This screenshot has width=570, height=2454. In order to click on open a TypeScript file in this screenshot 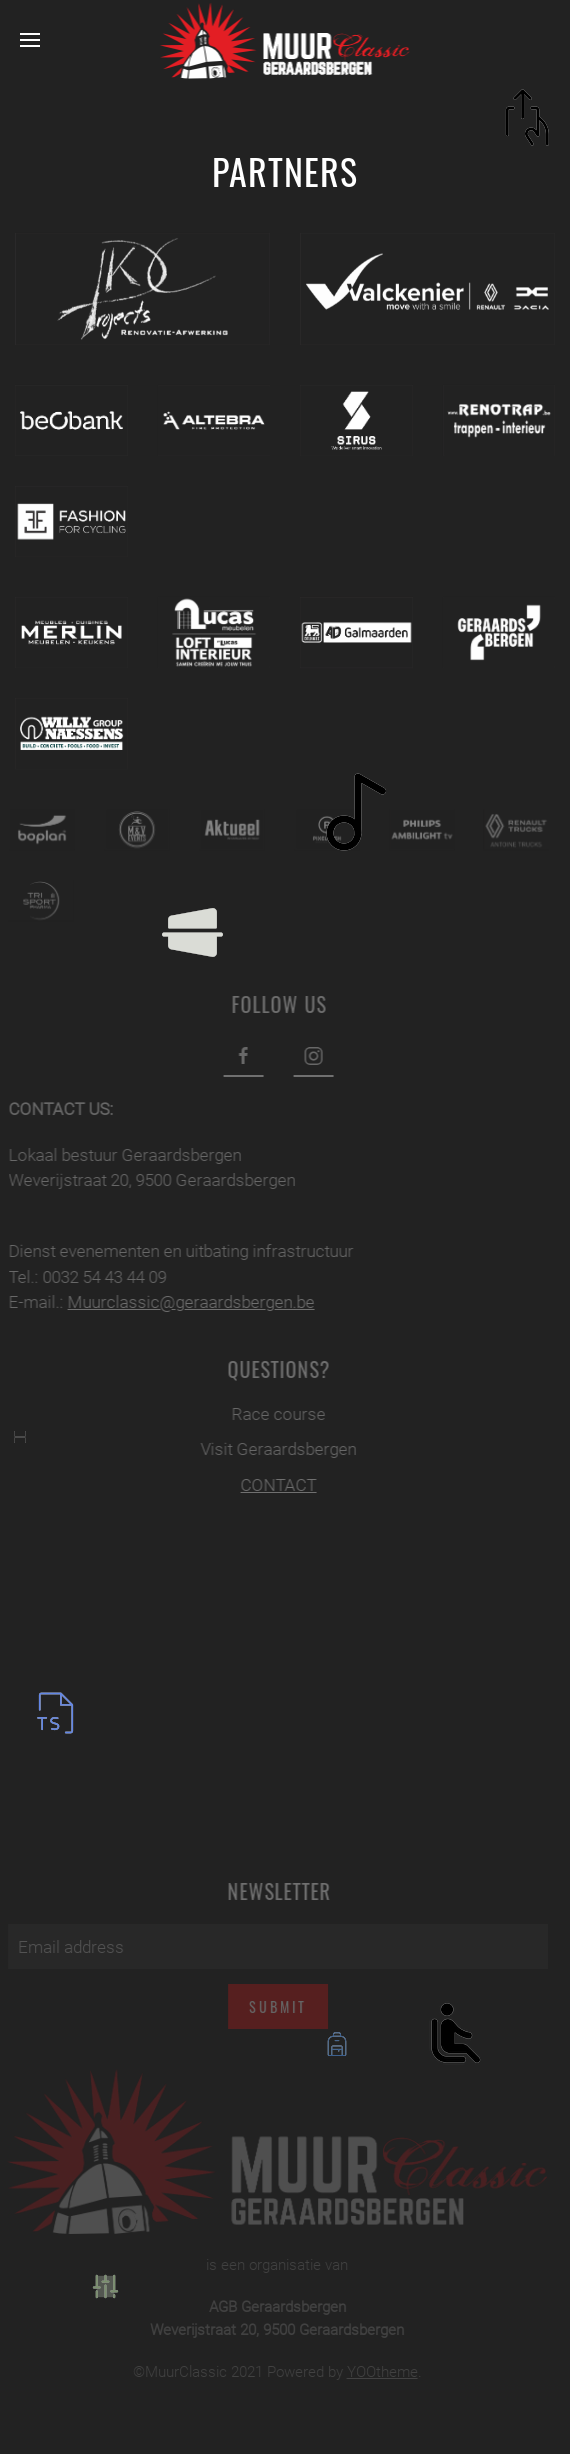, I will do `click(56, 1713)`.